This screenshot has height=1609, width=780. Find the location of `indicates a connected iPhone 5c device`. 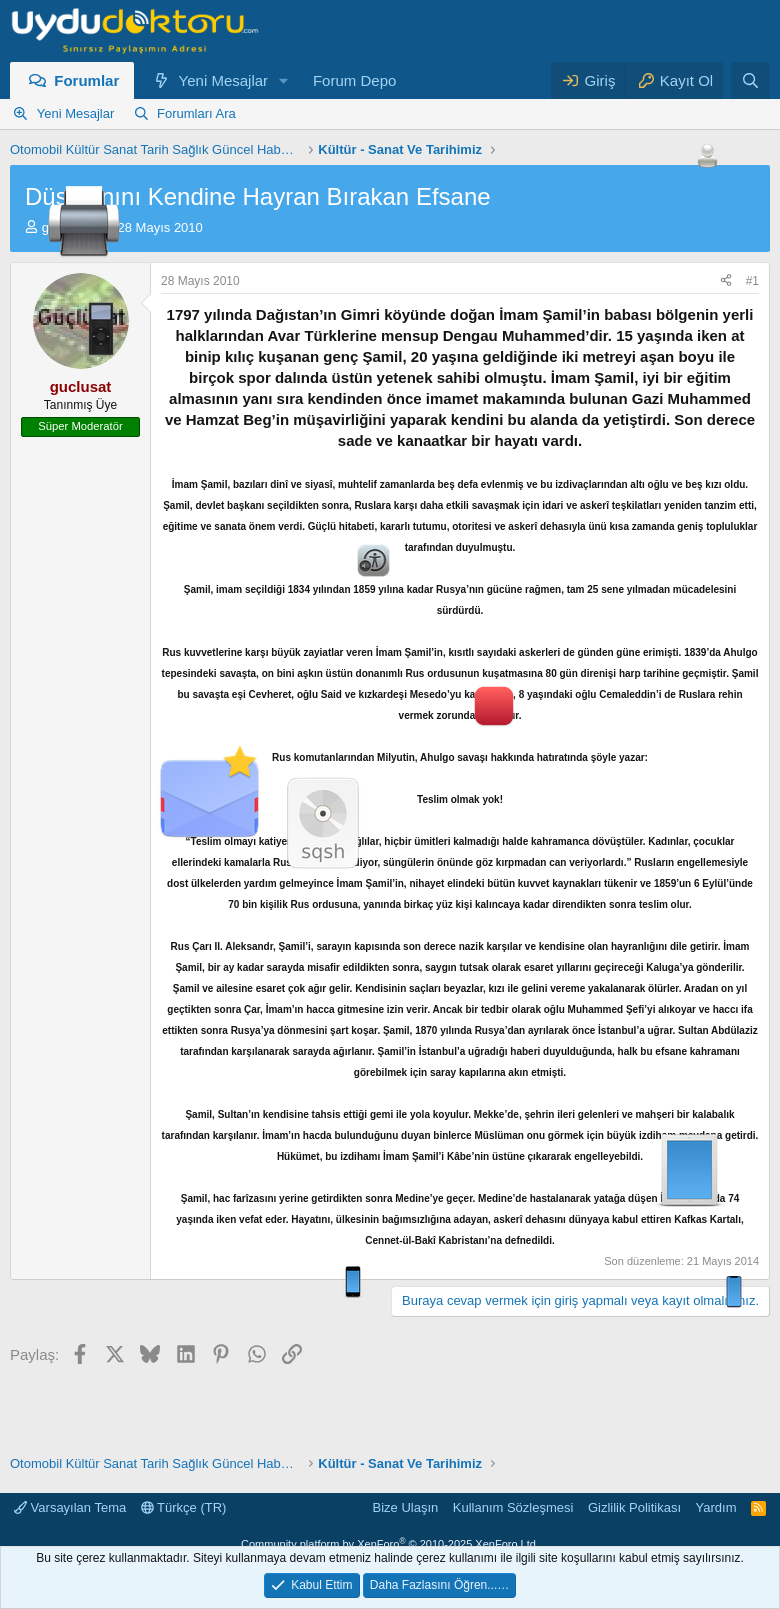

indicates a connected iPhone 5c device is located at coordinates (353, 1282).